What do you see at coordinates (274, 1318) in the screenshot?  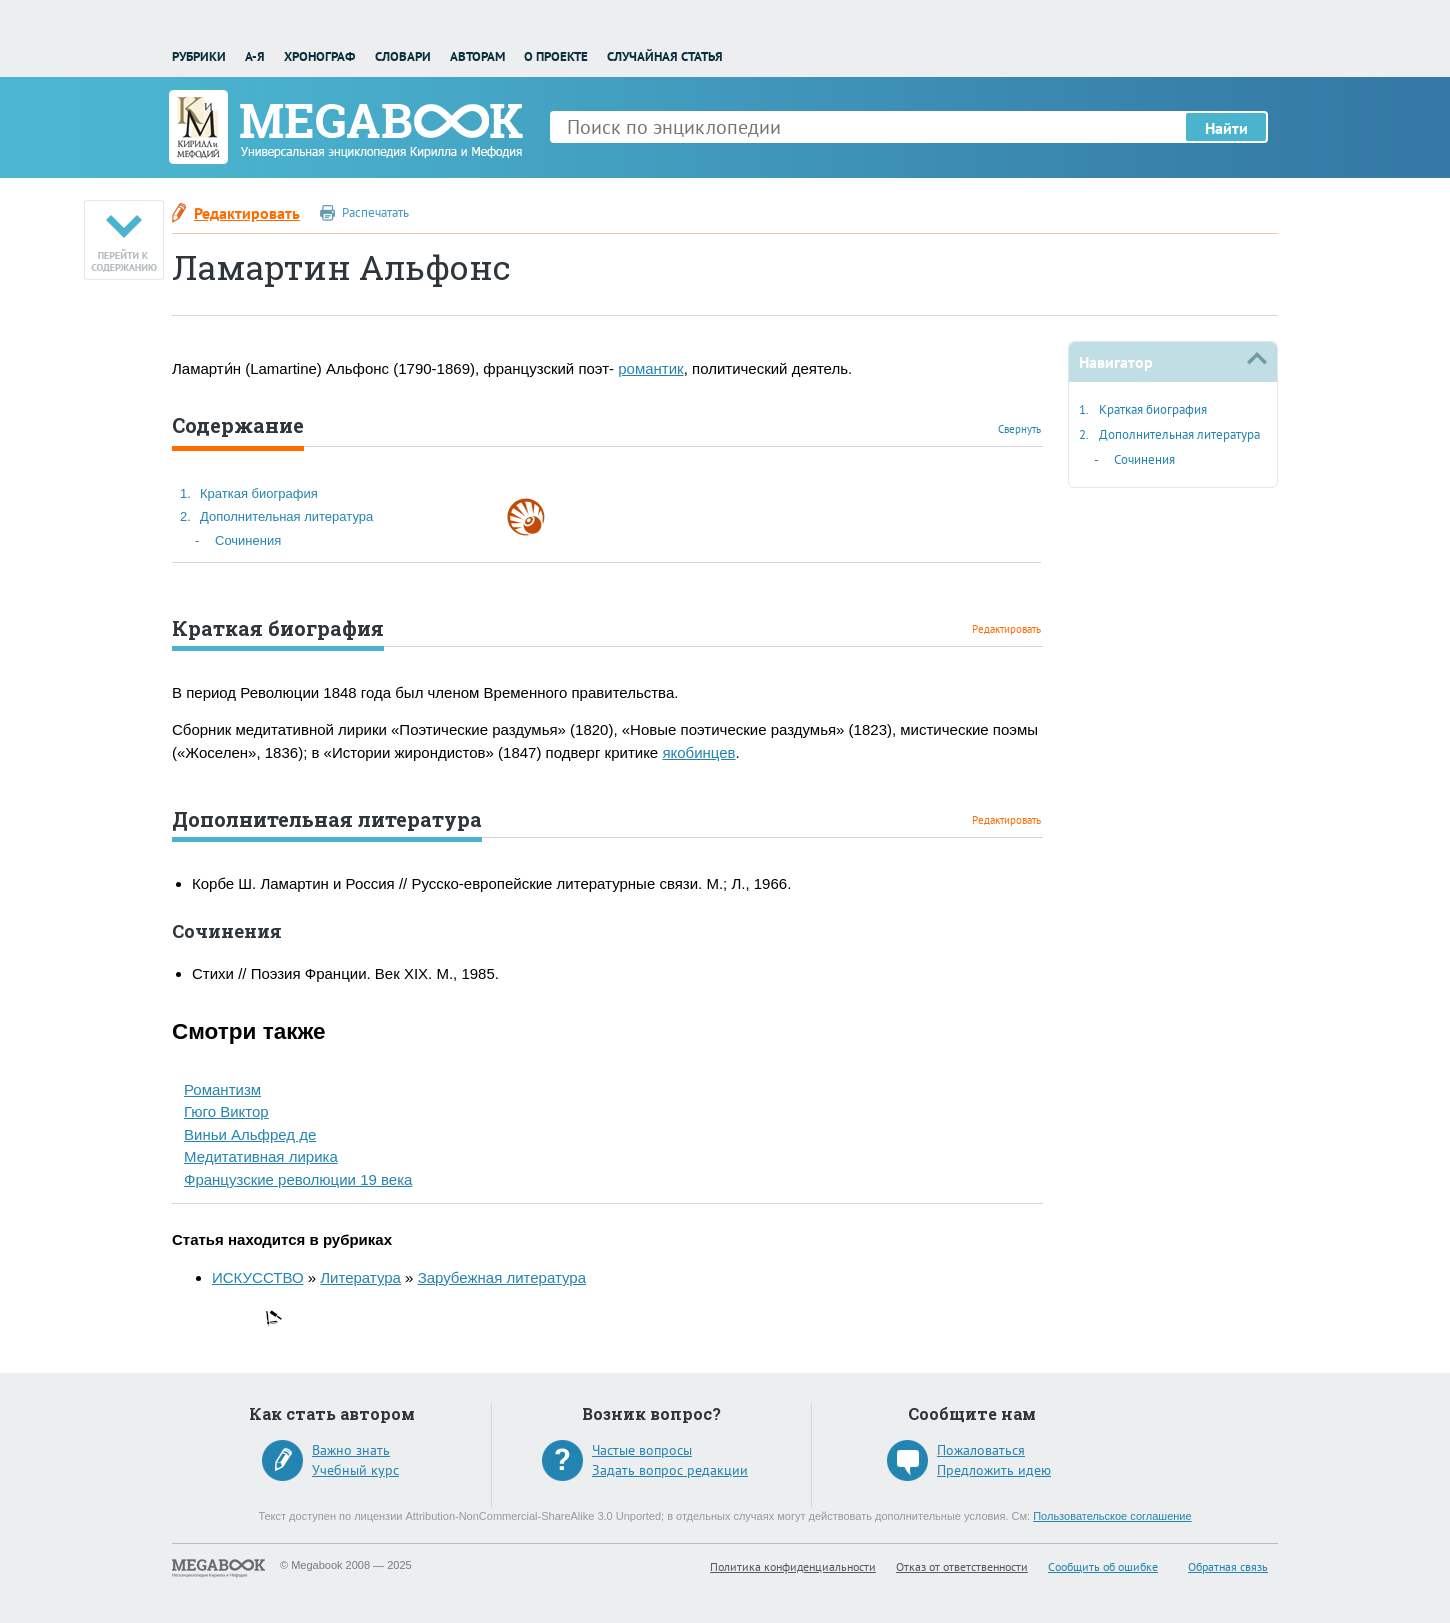 I see `woodworking tools or crafting section` at bounding box center [274, 1318].